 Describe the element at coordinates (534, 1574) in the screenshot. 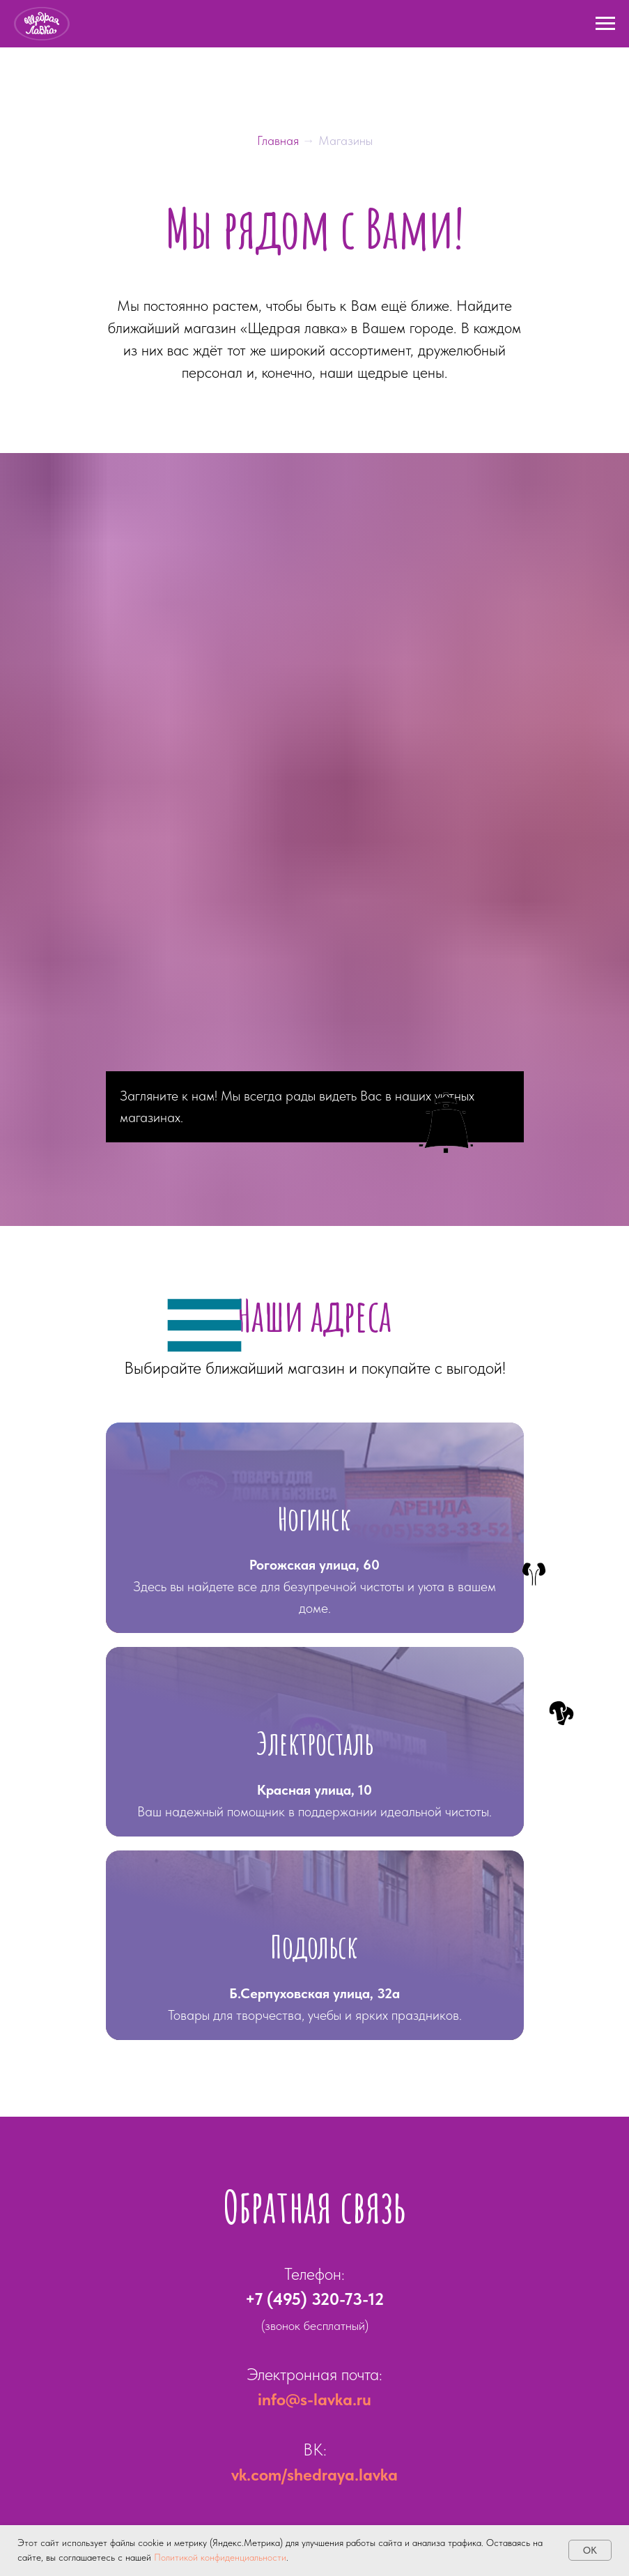

I see `view kidney health information` at that location.